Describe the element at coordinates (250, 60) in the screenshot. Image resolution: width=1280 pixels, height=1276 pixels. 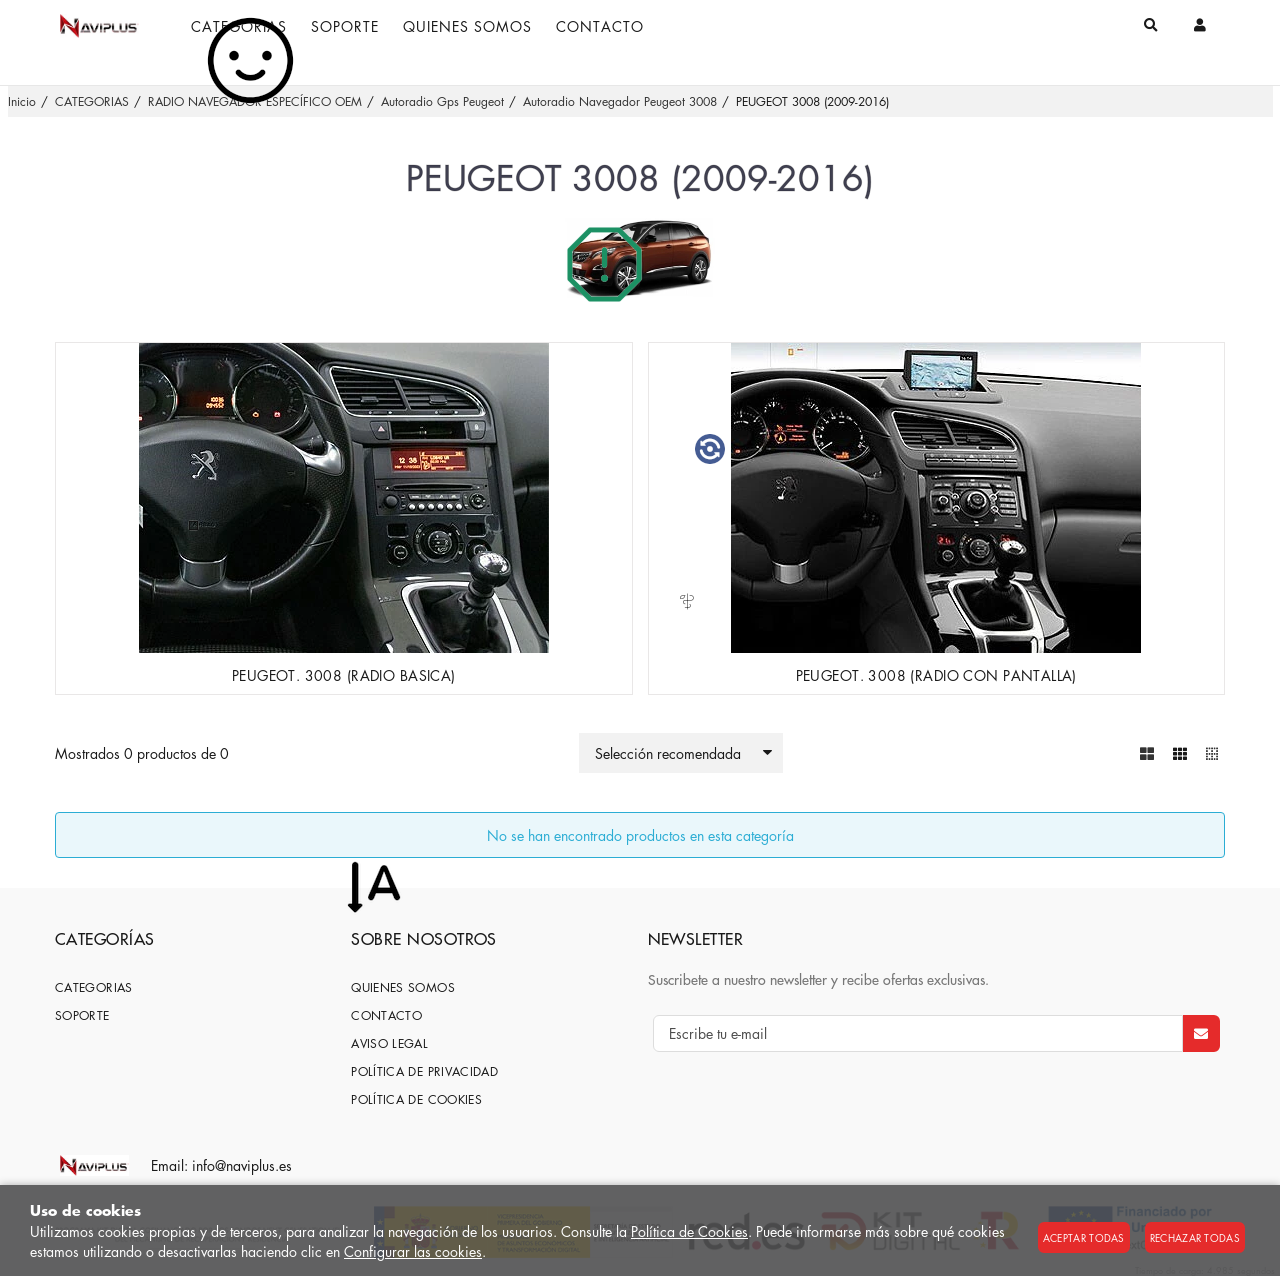
I see `add an emoji or reaction` at that location.